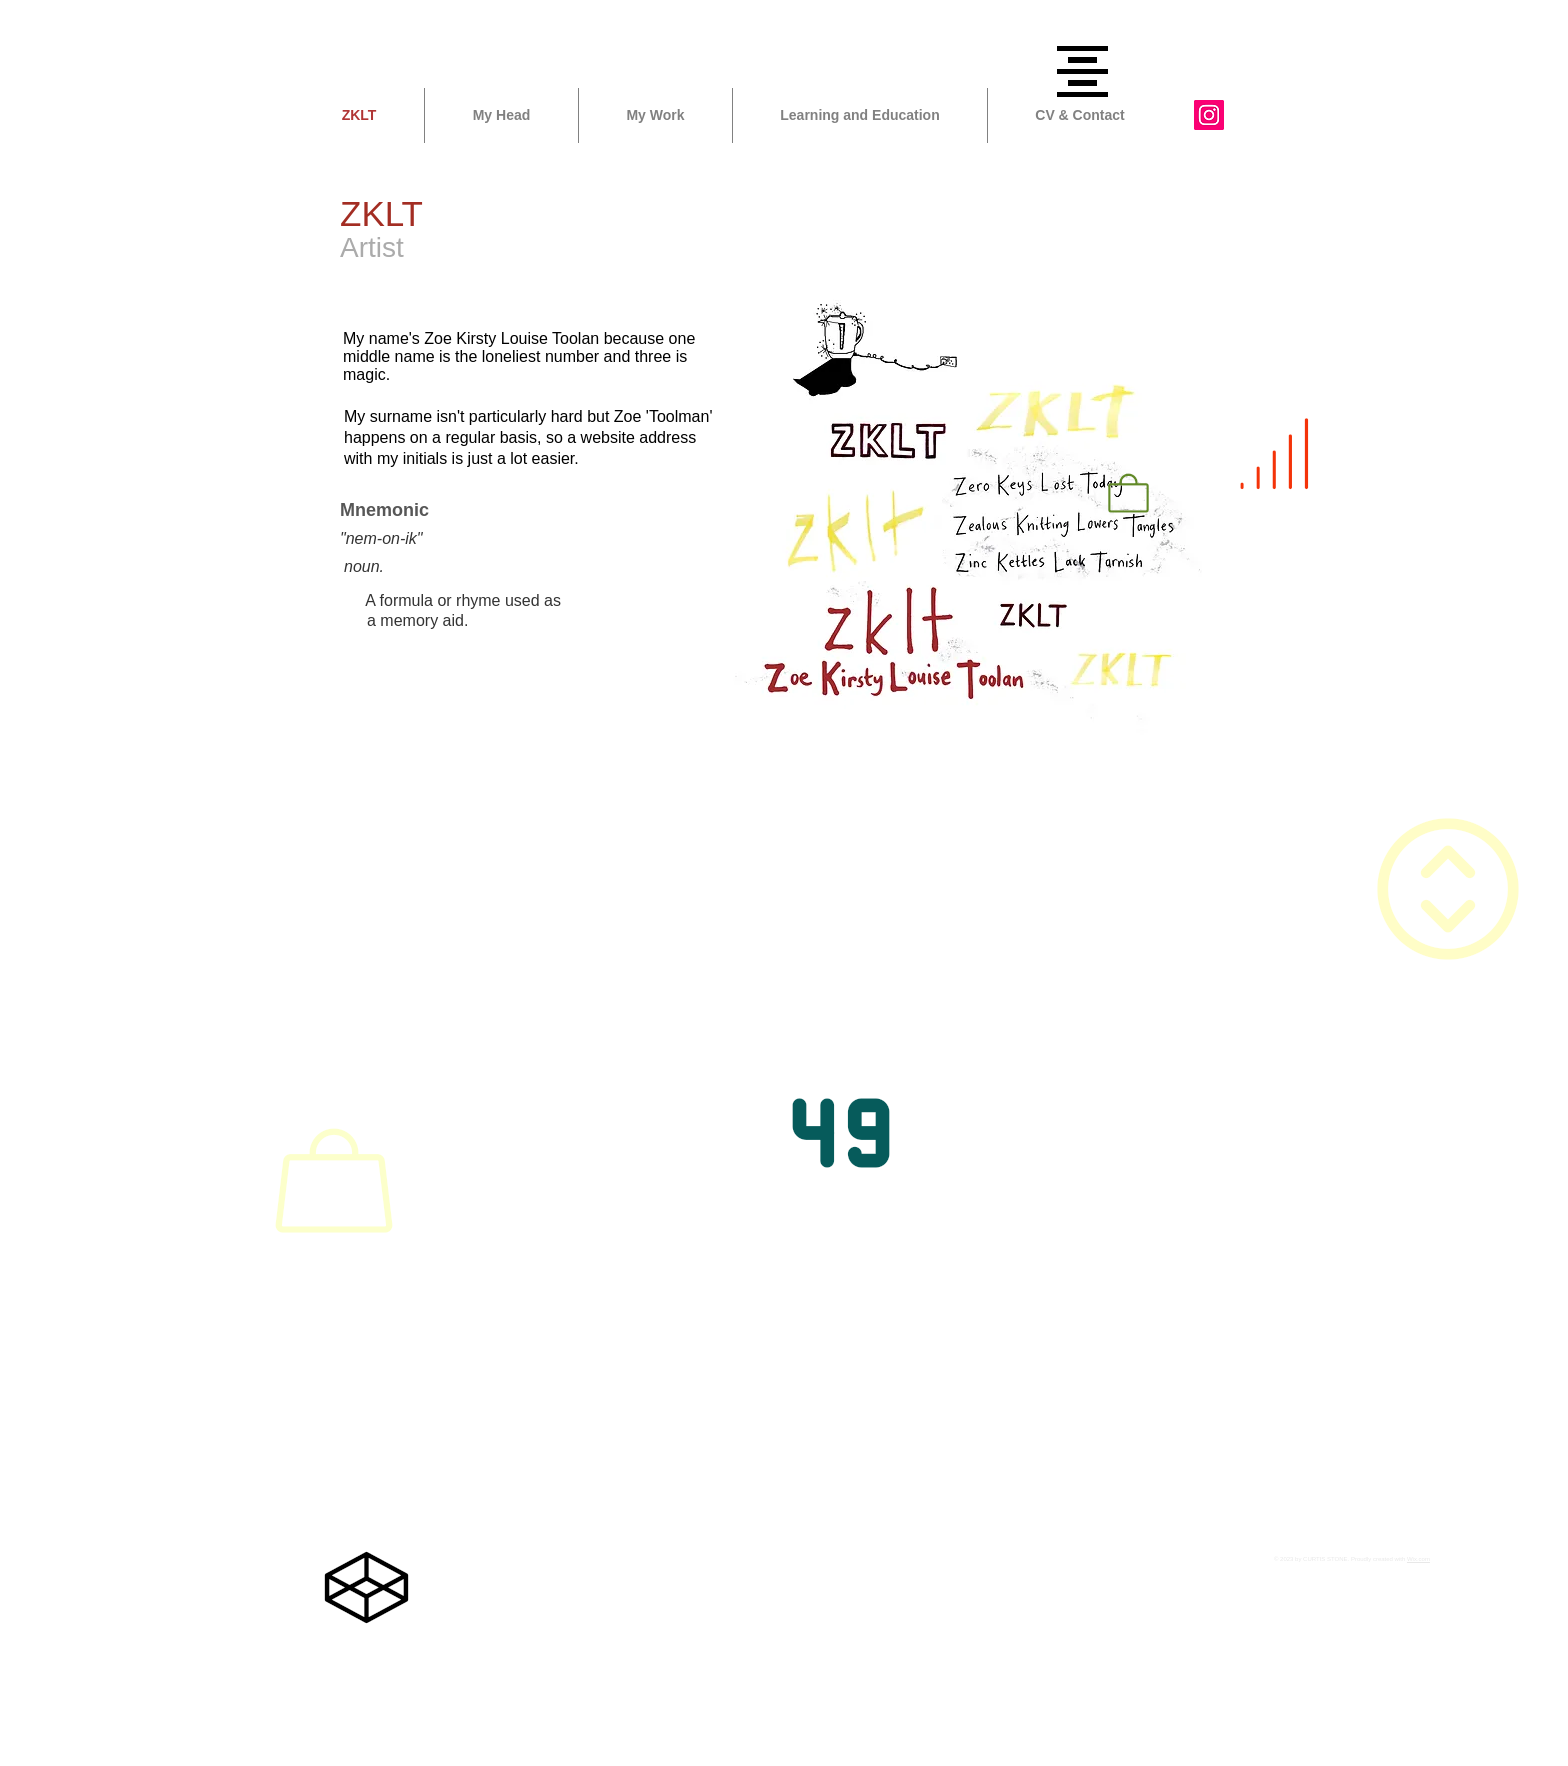 This screenshot has width=1568, height=1766. Describe the element at coordinates (366, 1587) in the screenshot. I see `open codepen profile or projects` at that location.